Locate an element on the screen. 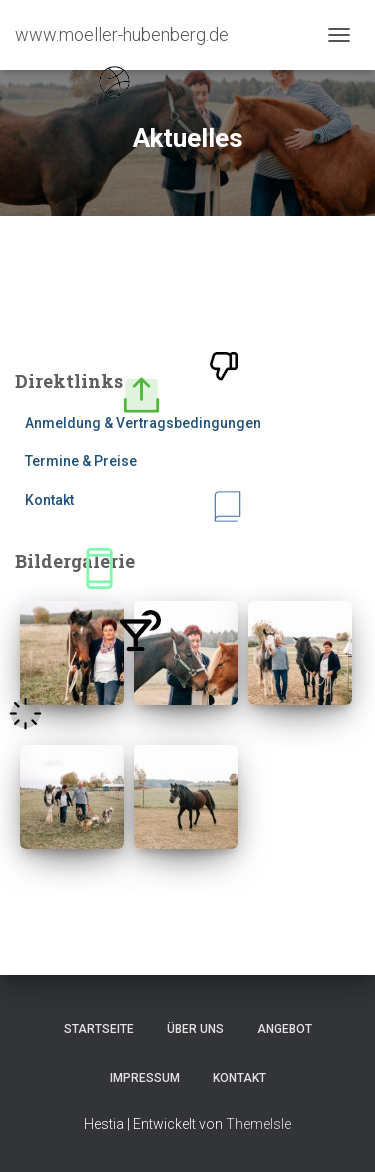 This screenshot has width=375, height=1172. indicates content is loading is located at coordinates (25, 713).